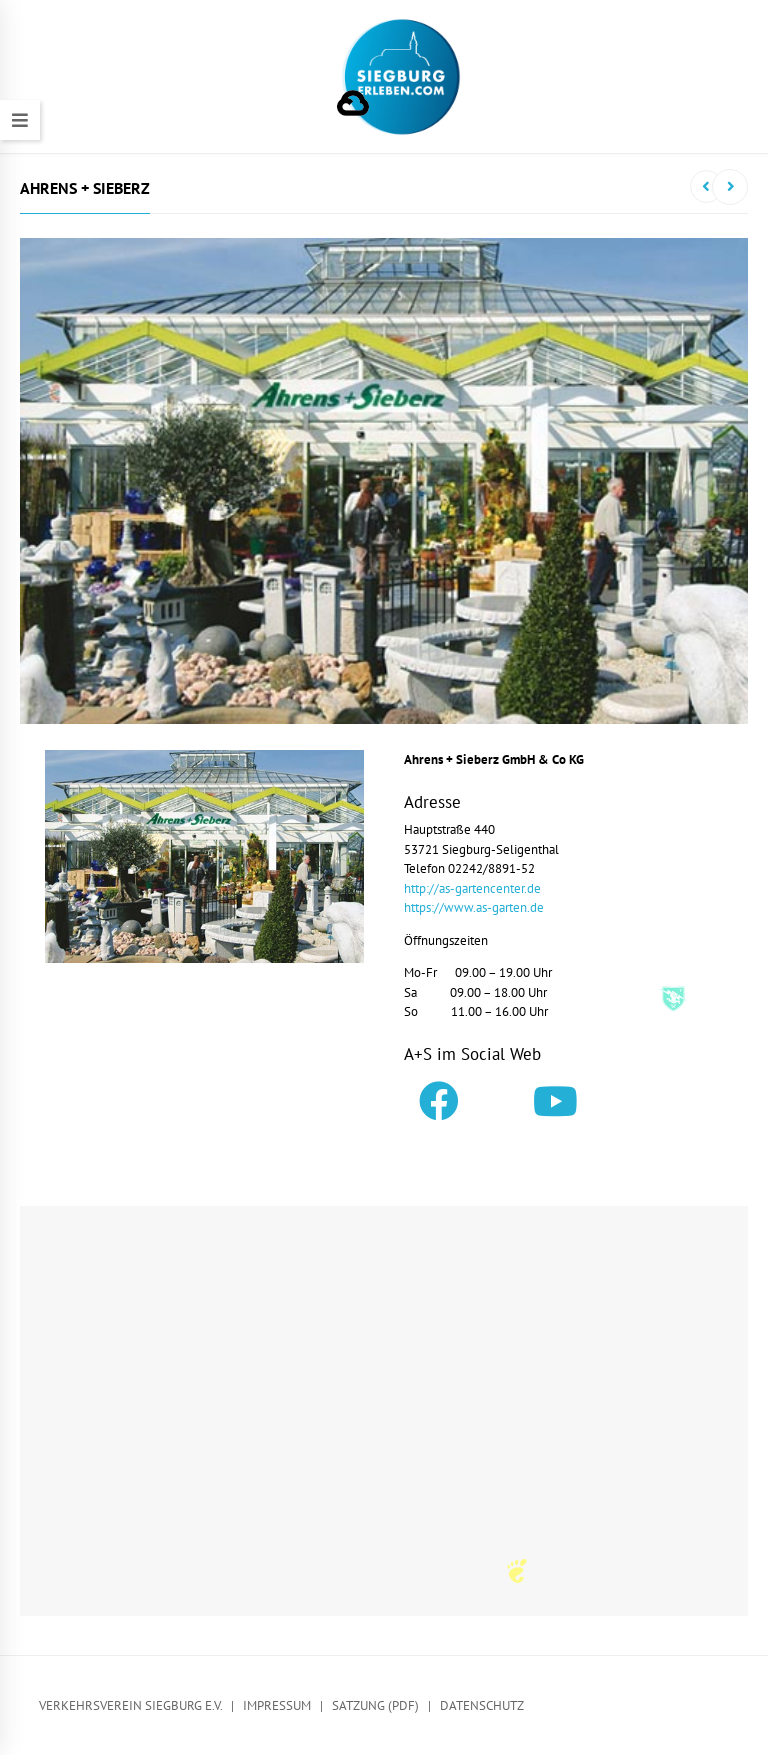  Describe the element at coordinates (673, 999) in the screenshot. I see `visit bungie's official website or support page` at that location.